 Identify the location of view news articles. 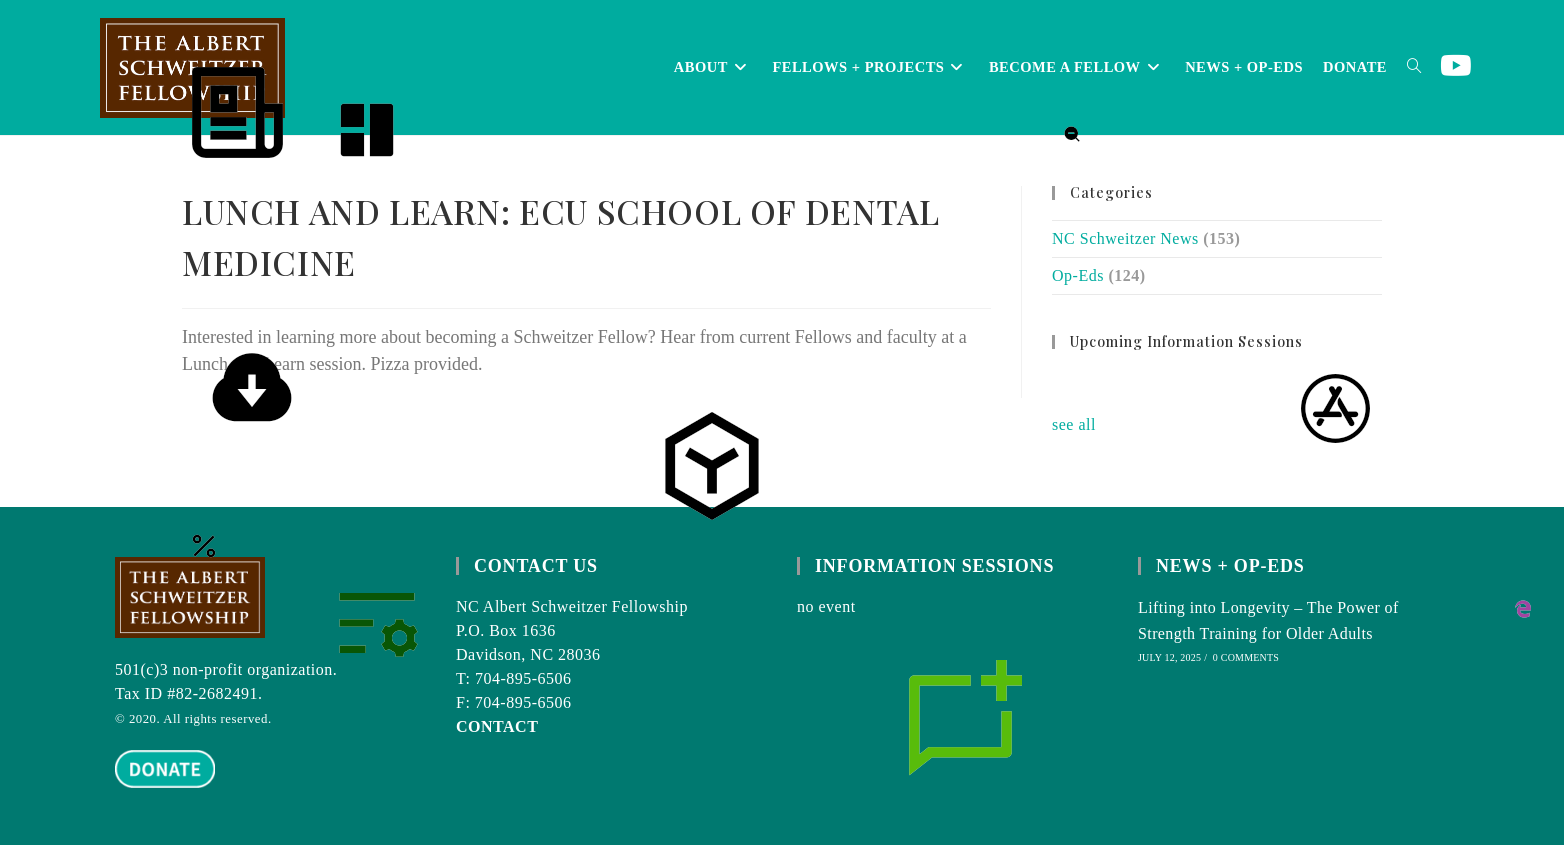
(237, 112).